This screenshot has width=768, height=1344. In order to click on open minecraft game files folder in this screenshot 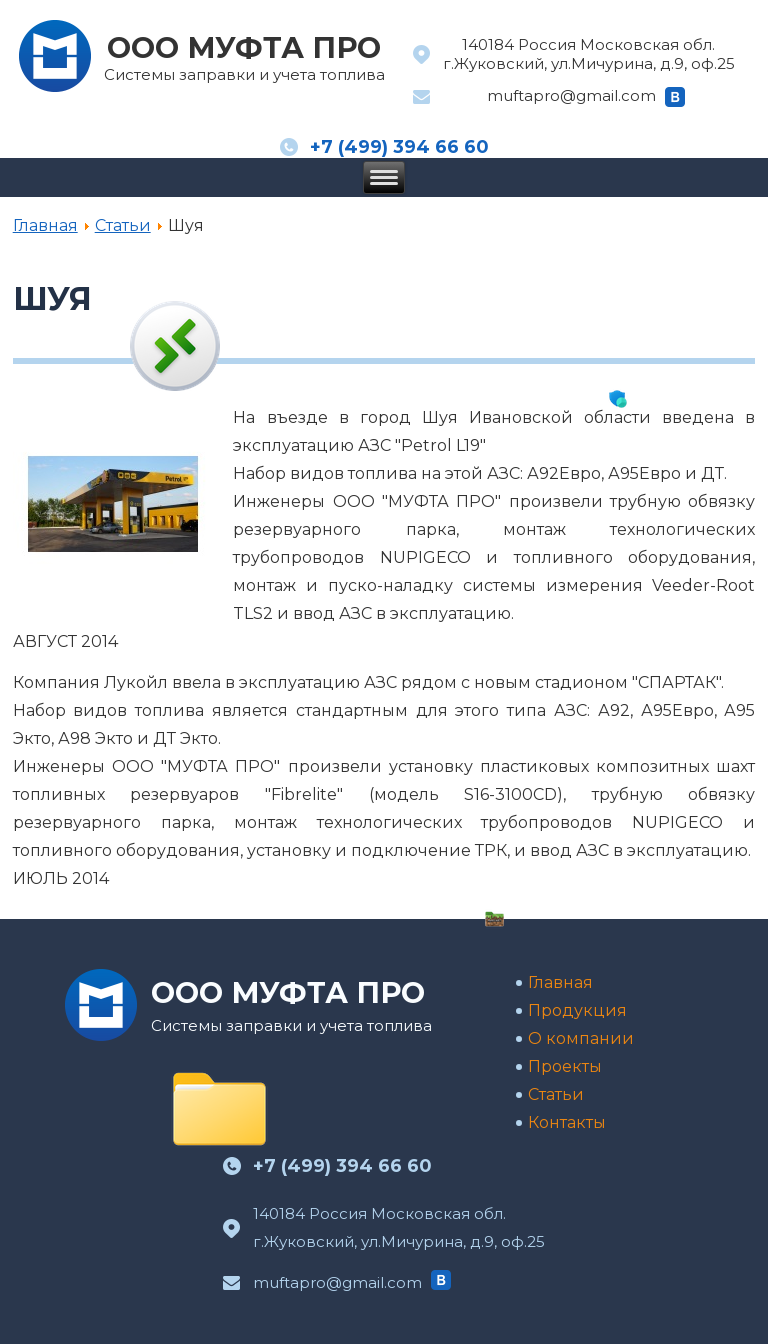, I will do `click(494, 919)`.